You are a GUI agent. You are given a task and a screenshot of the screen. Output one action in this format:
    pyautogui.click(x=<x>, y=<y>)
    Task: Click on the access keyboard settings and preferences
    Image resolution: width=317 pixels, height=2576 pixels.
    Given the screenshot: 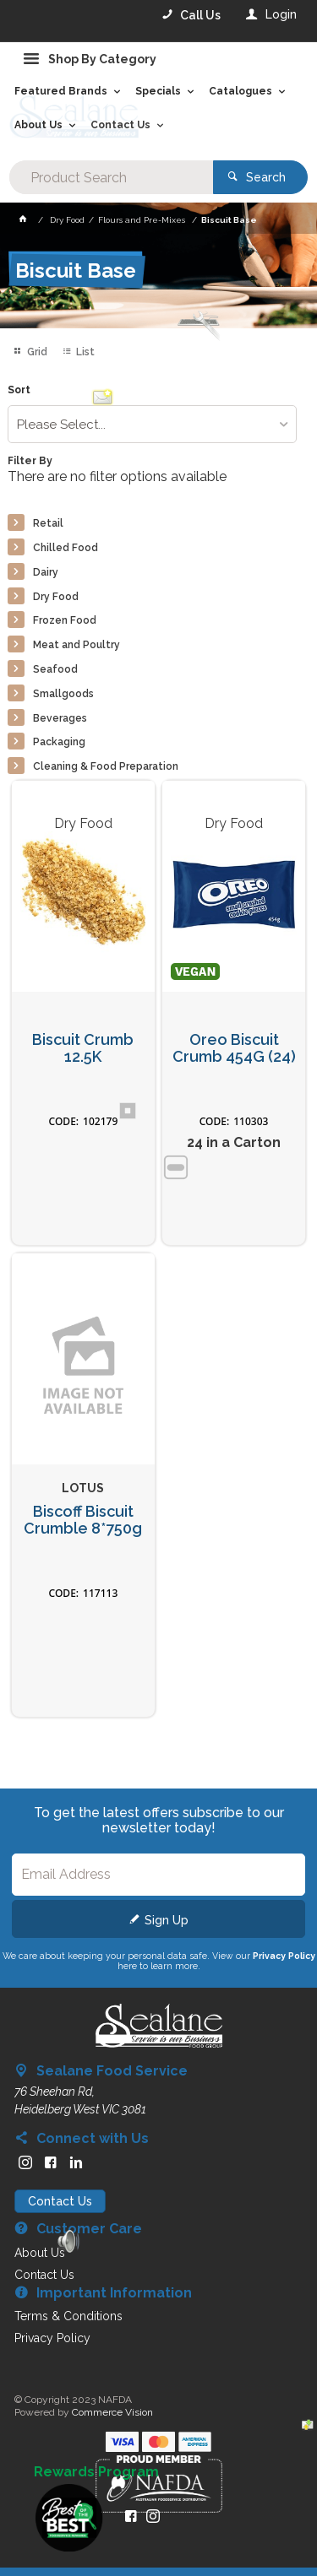 What is the action you would take?
    pyautogui.click(x=198, y=317)
    